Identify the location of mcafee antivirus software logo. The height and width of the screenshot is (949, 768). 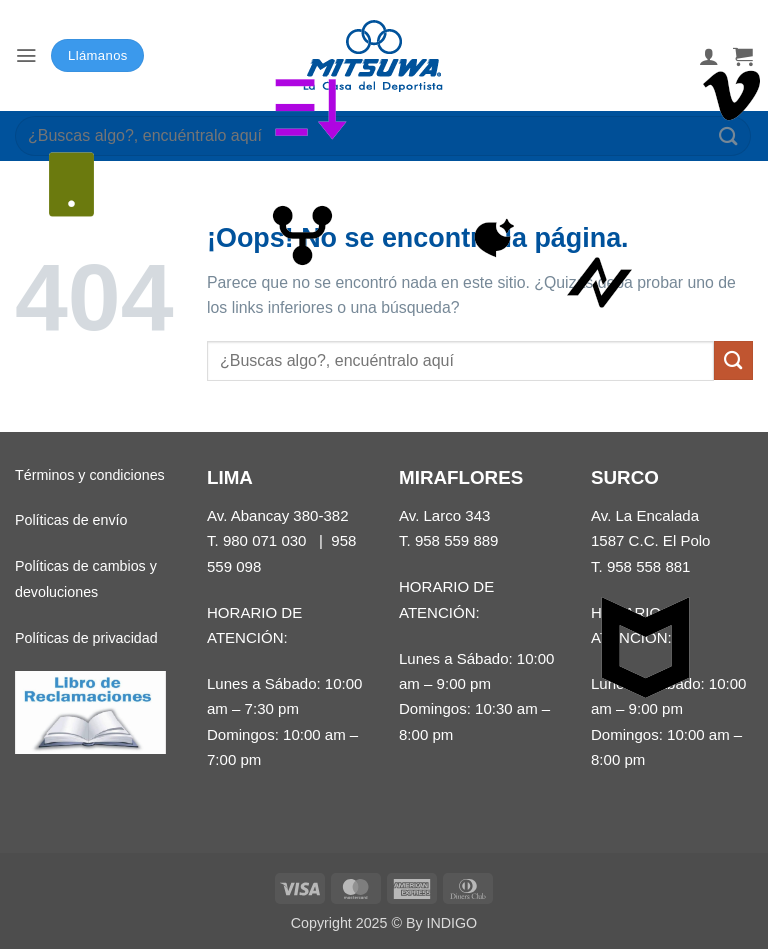
(645, 647).